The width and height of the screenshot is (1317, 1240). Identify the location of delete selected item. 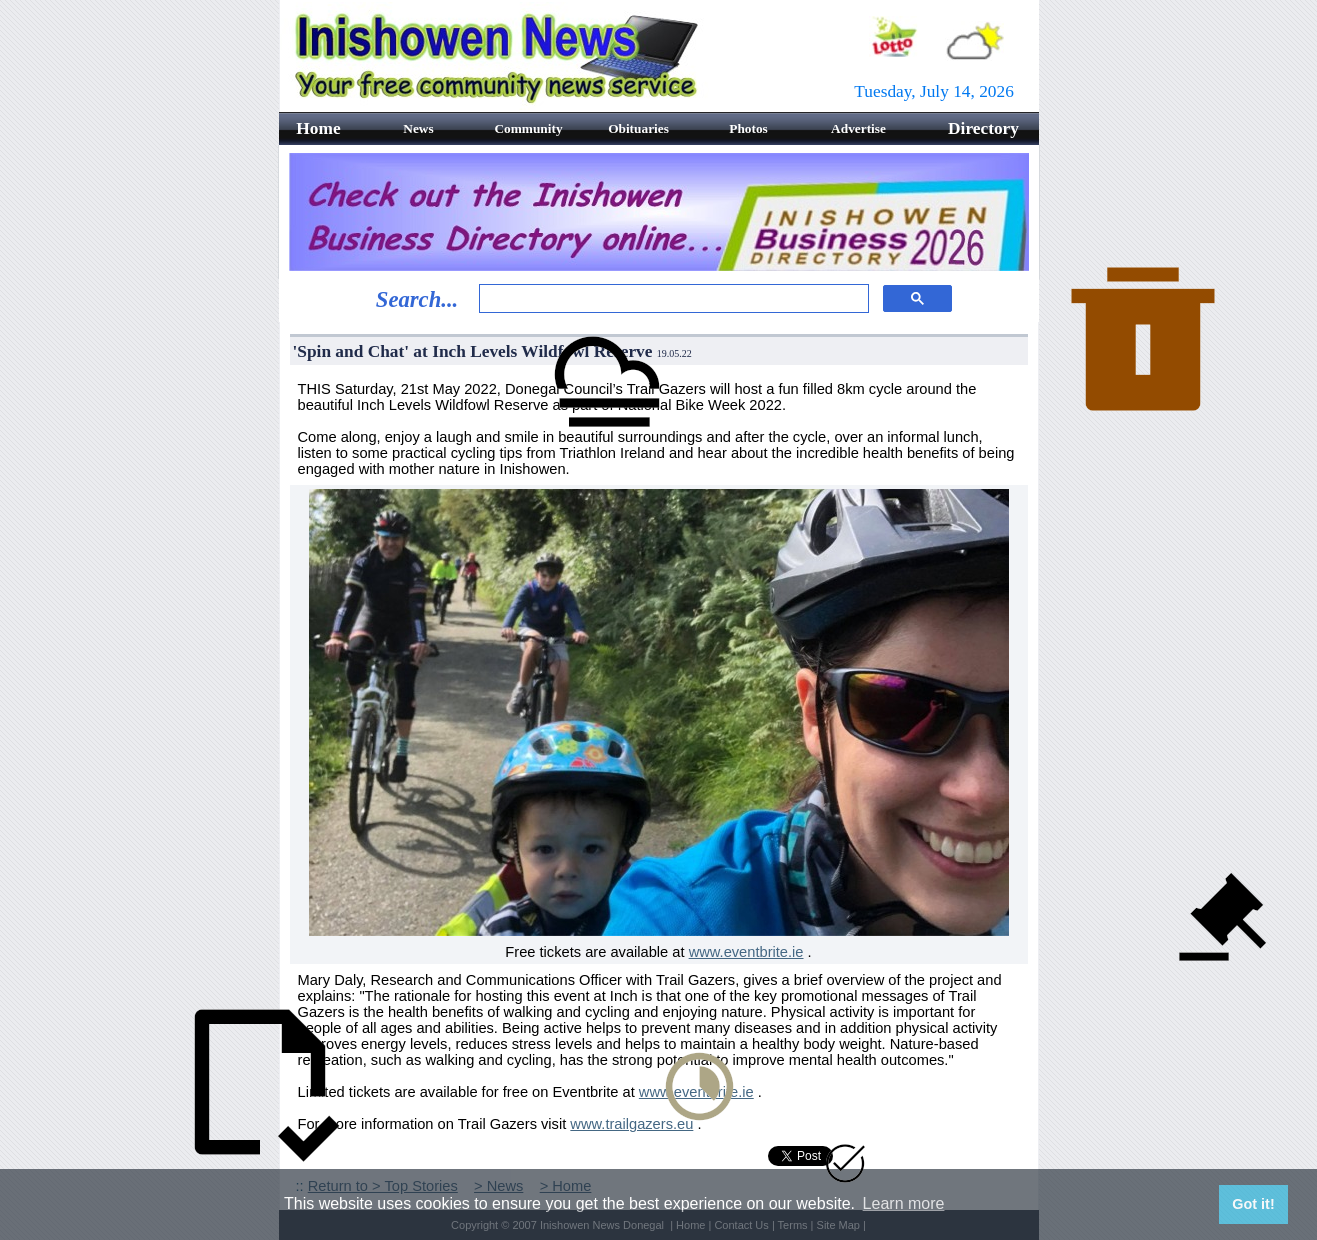
(1143, 339).